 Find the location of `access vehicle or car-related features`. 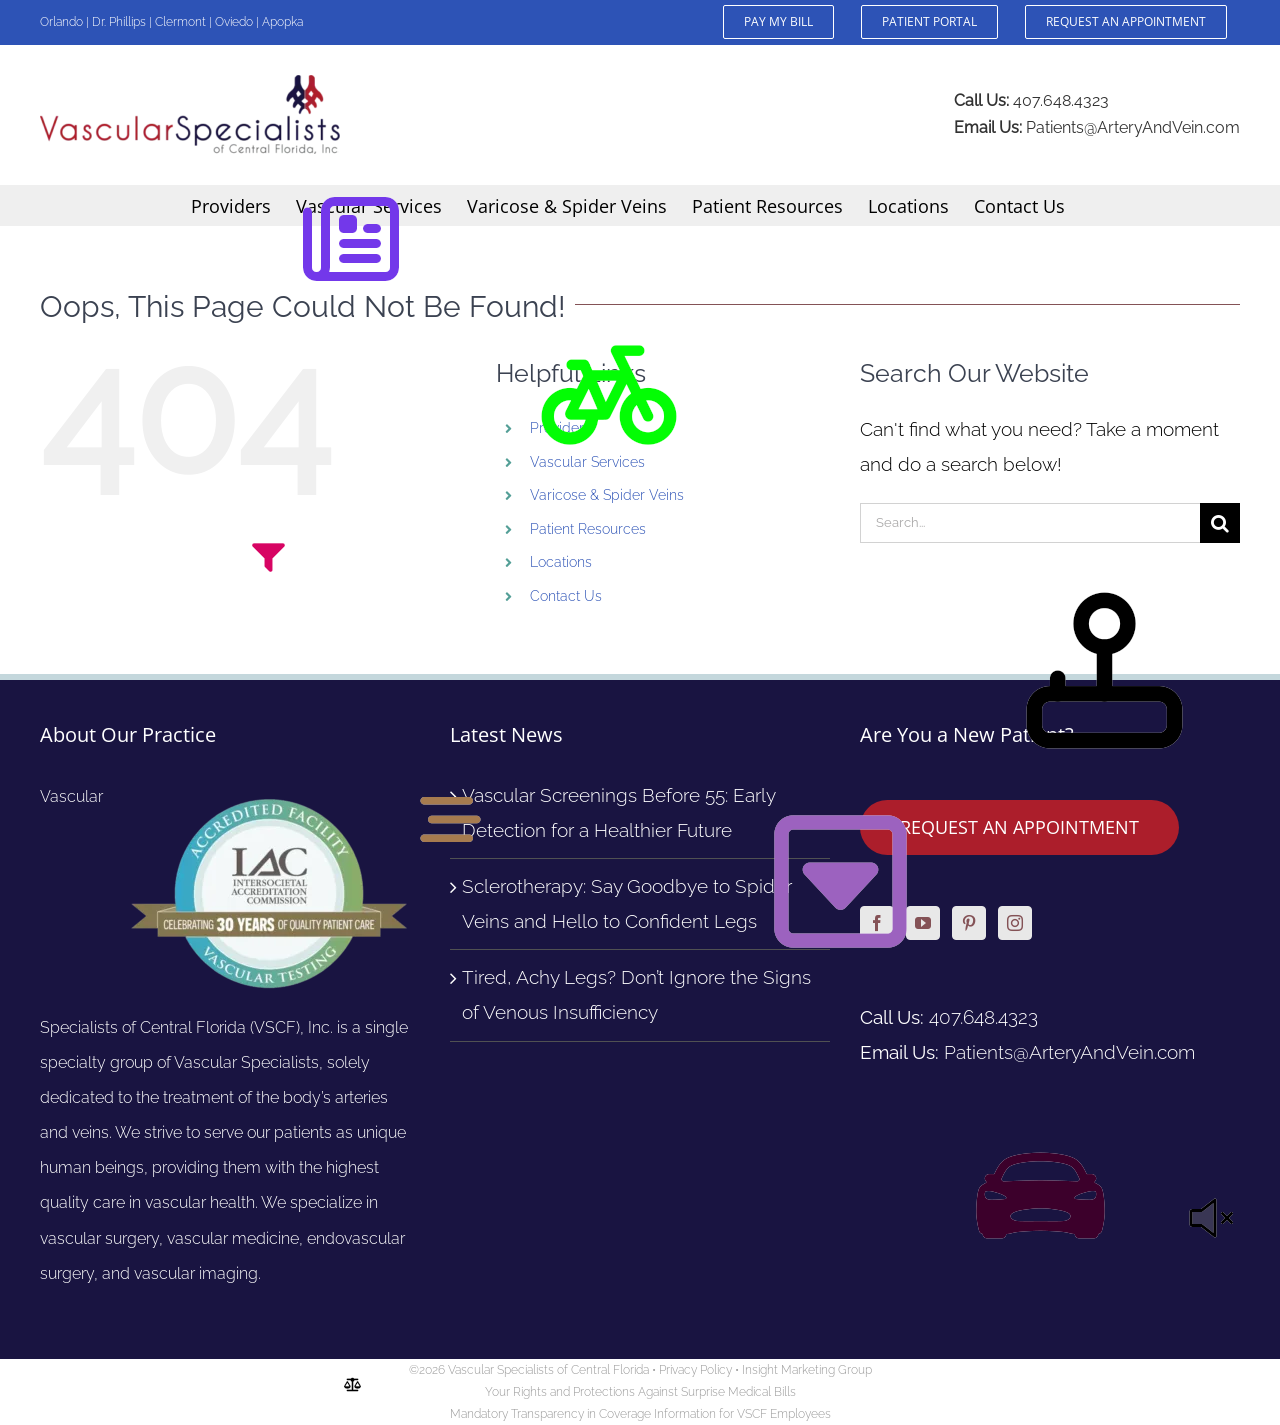

access vehicle or car-related features is located at coordinates (1040, 1195).